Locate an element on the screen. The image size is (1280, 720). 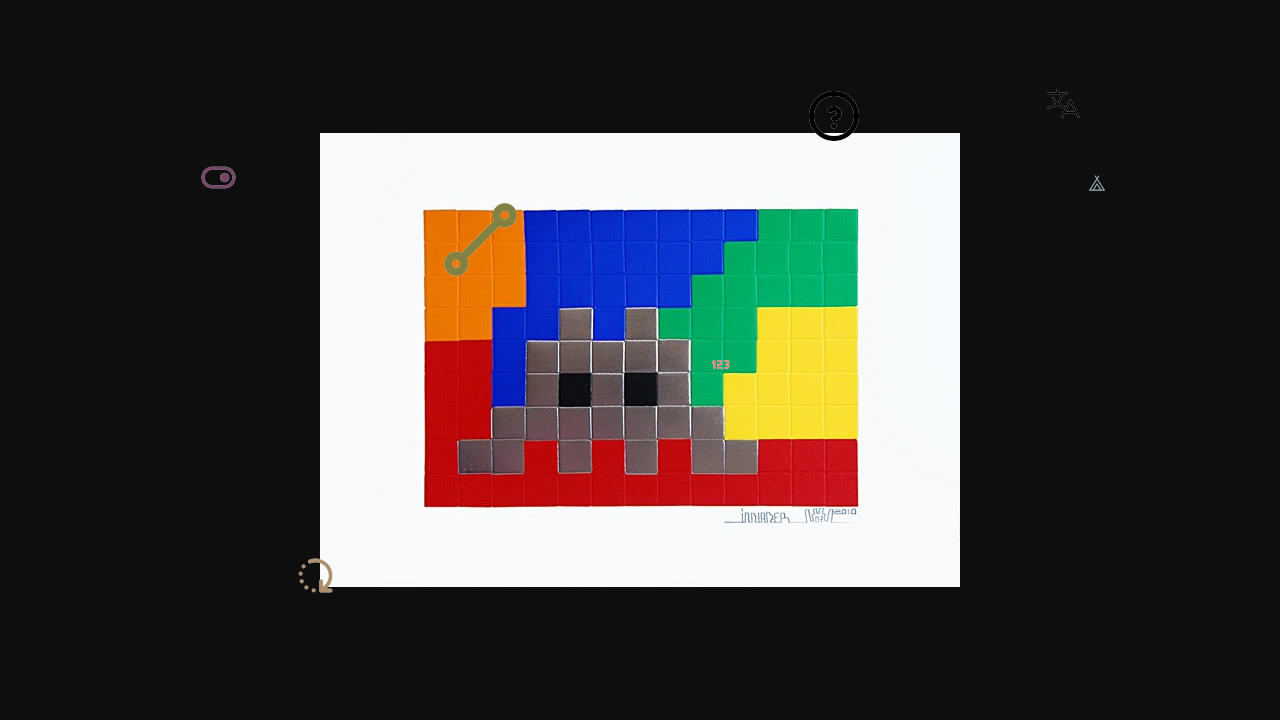
rotate image clockwise is located at coordinates (315, 575).